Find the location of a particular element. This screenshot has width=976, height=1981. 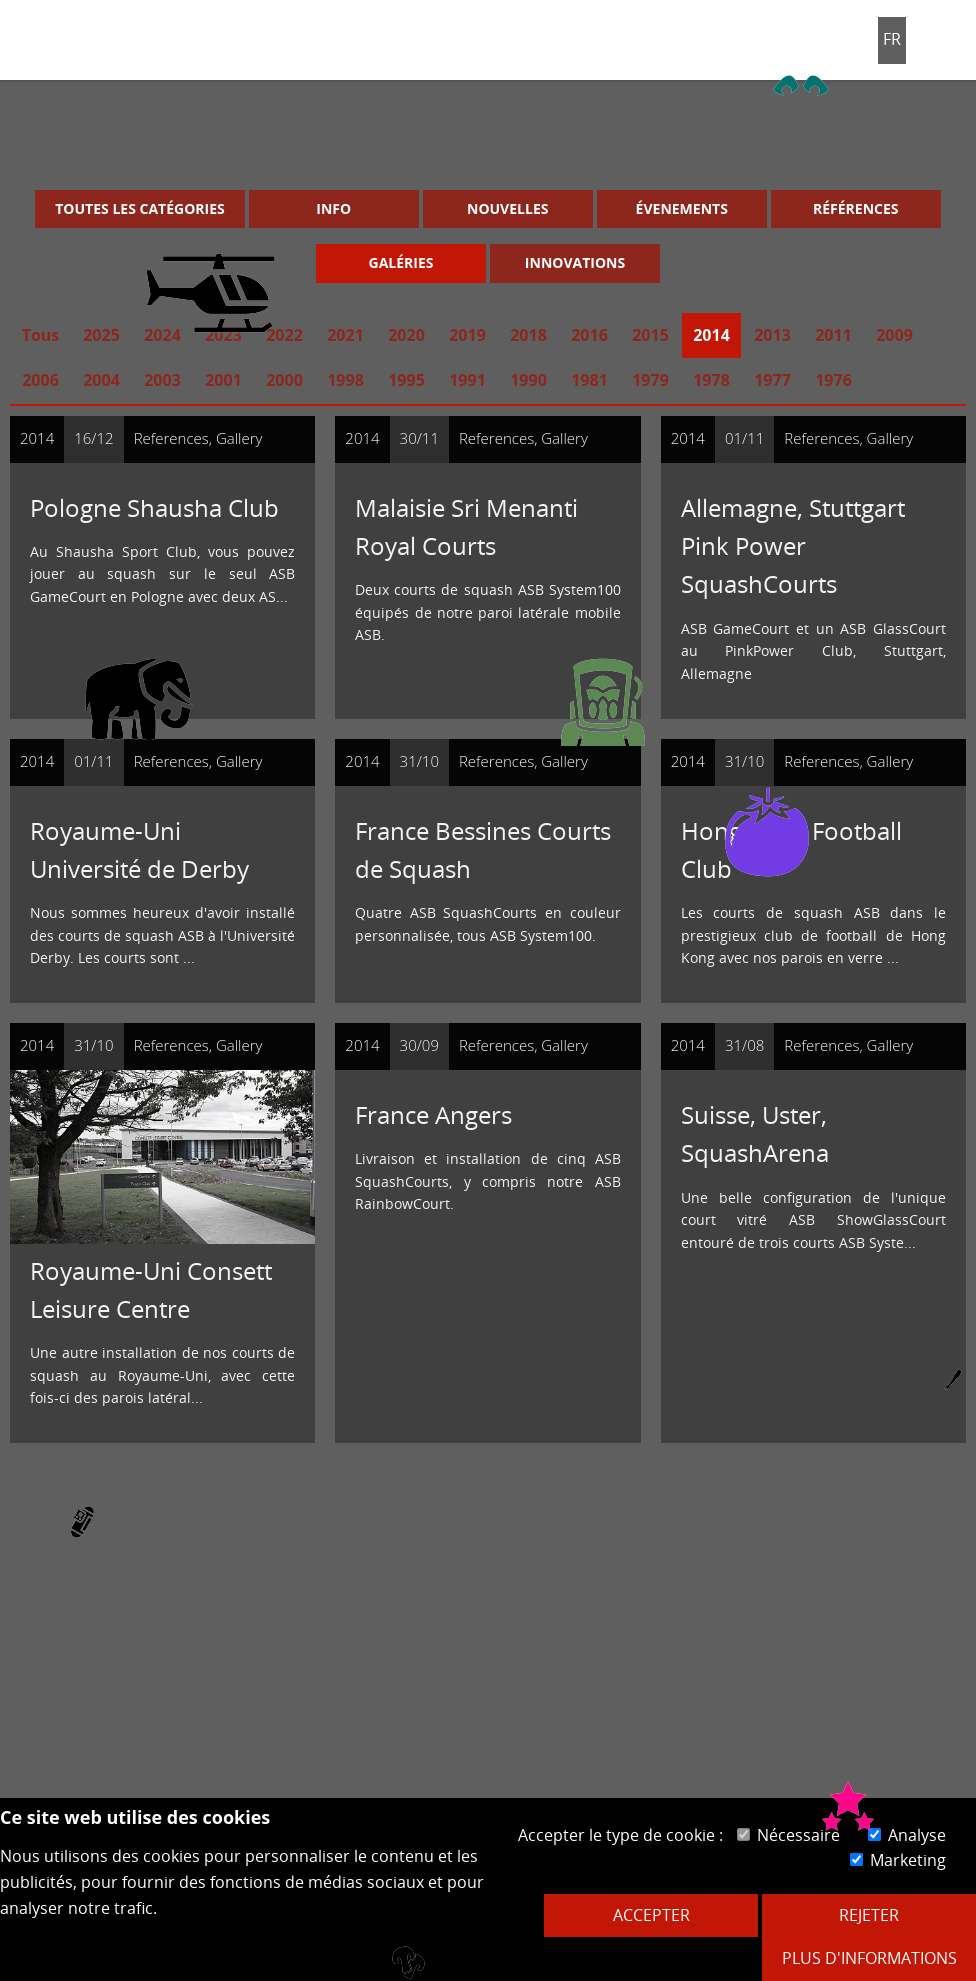

elephant icon for wildlife or zoo-themed game is located at coordinates (139, 699).